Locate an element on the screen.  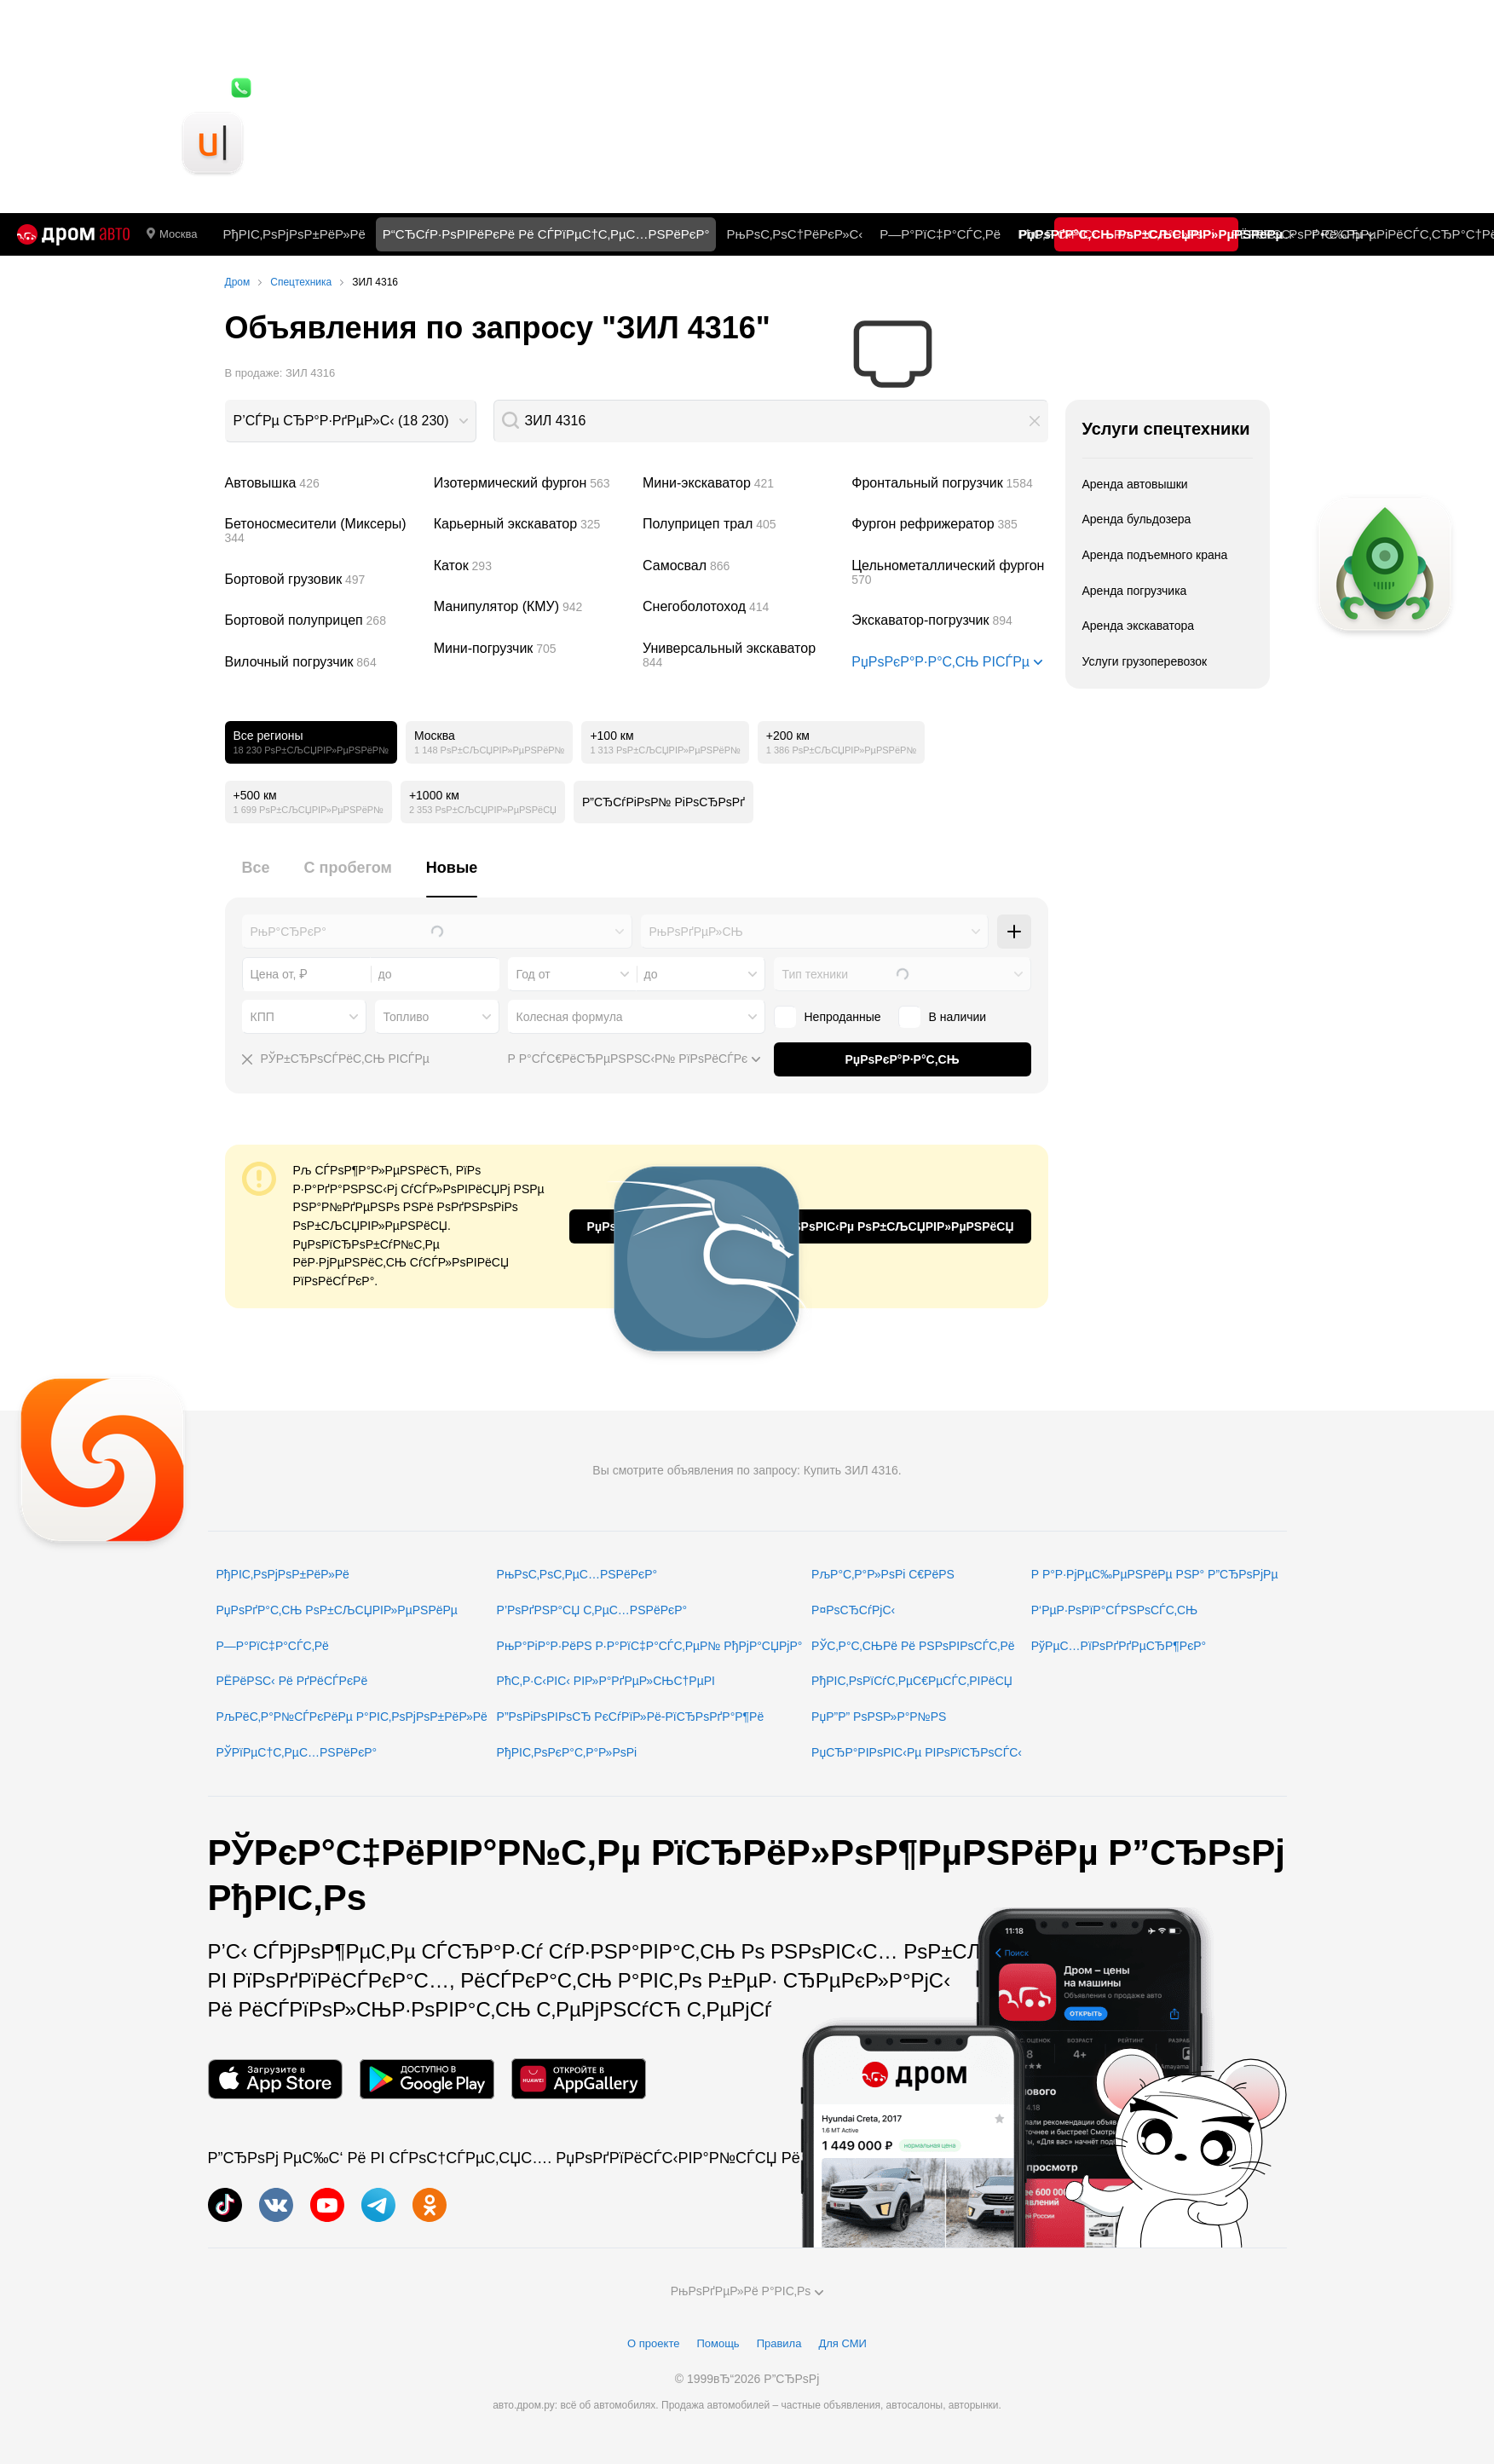
open meld file comparison tool is located at coordinates (102, 1460).